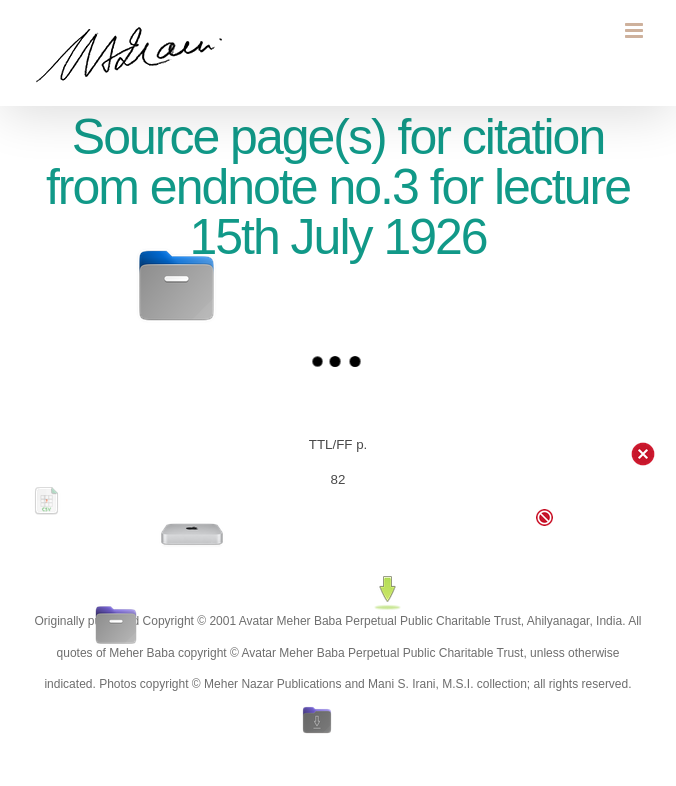 The image size is (676, 786). What do you see at coordinates (46, 500) in the screenshot?
I see `open a CSV spreadsheet file` at bounding box center [46, 500].